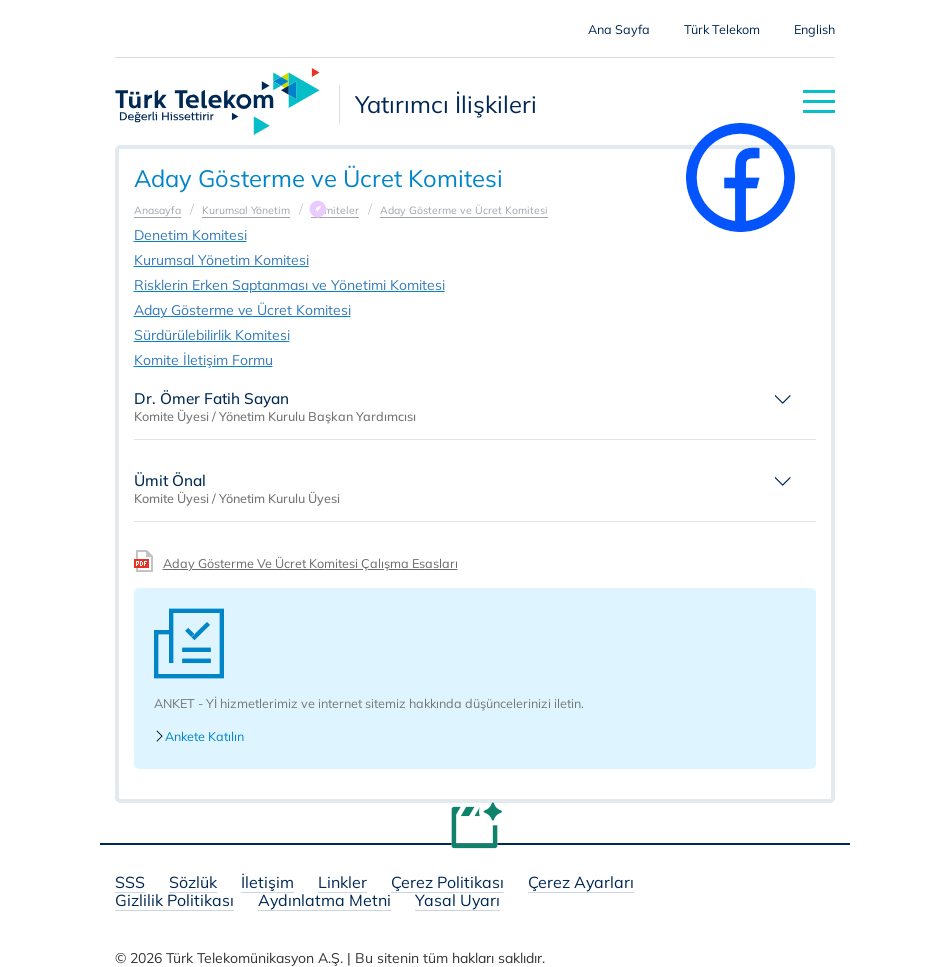  What do you see at coordinates (317, 209) in the screenshot?
I see `open discover or explore feature` at bounding box center [317, 209].